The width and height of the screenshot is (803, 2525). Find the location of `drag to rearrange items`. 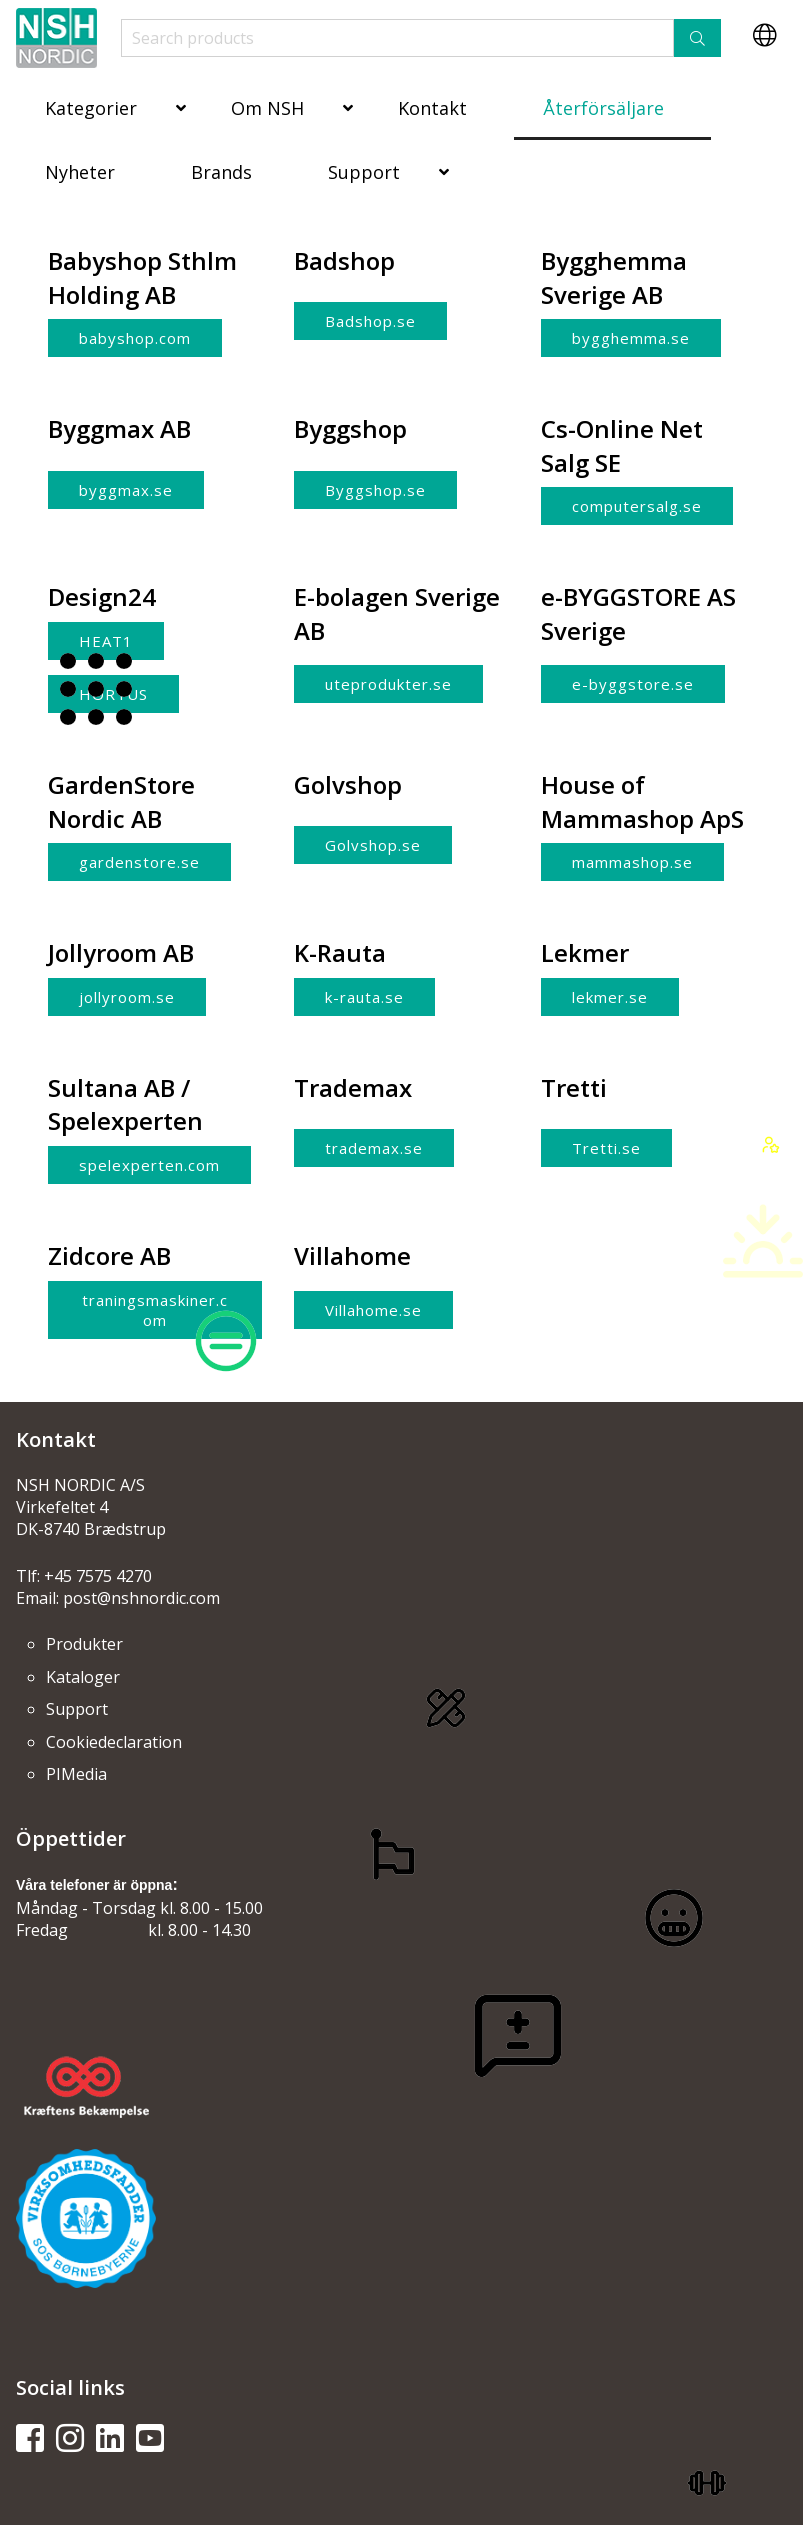

drag to rearrange items is located at coordinates (96, 689).